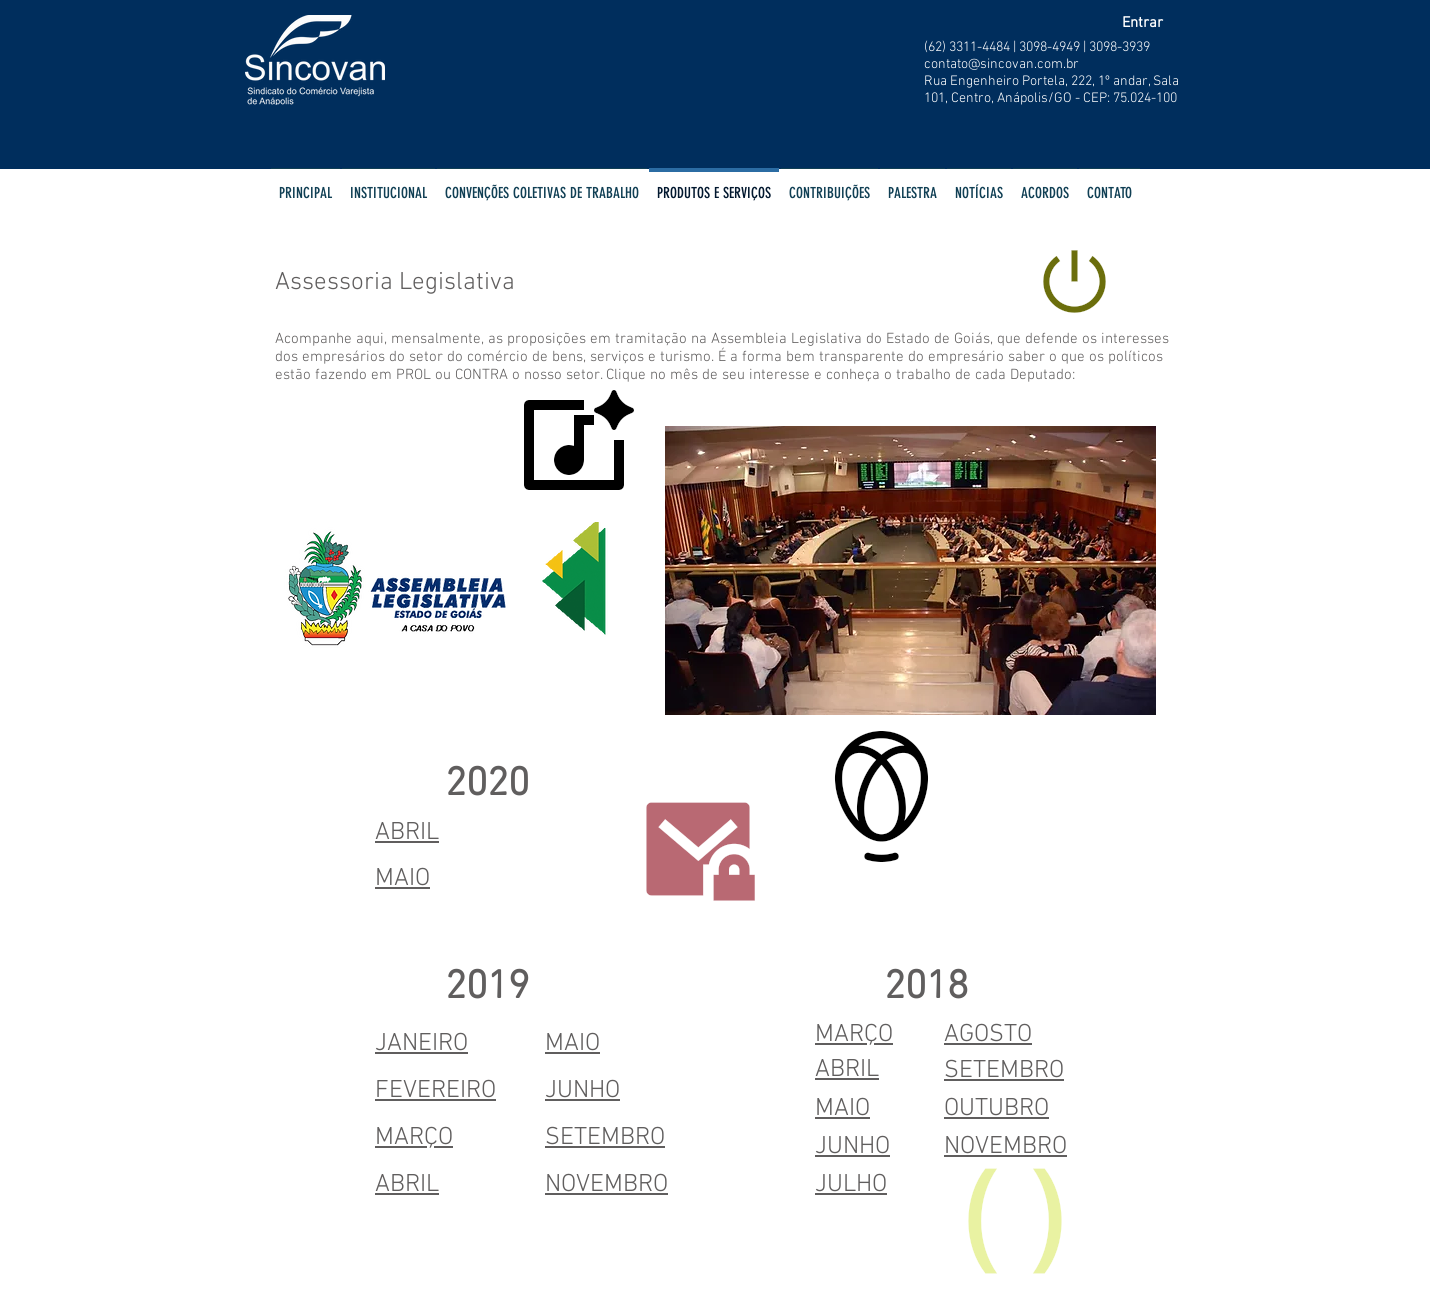 The image size is (1430, 1300). I want to click on power off or shut down the device, so click(1074, 281).